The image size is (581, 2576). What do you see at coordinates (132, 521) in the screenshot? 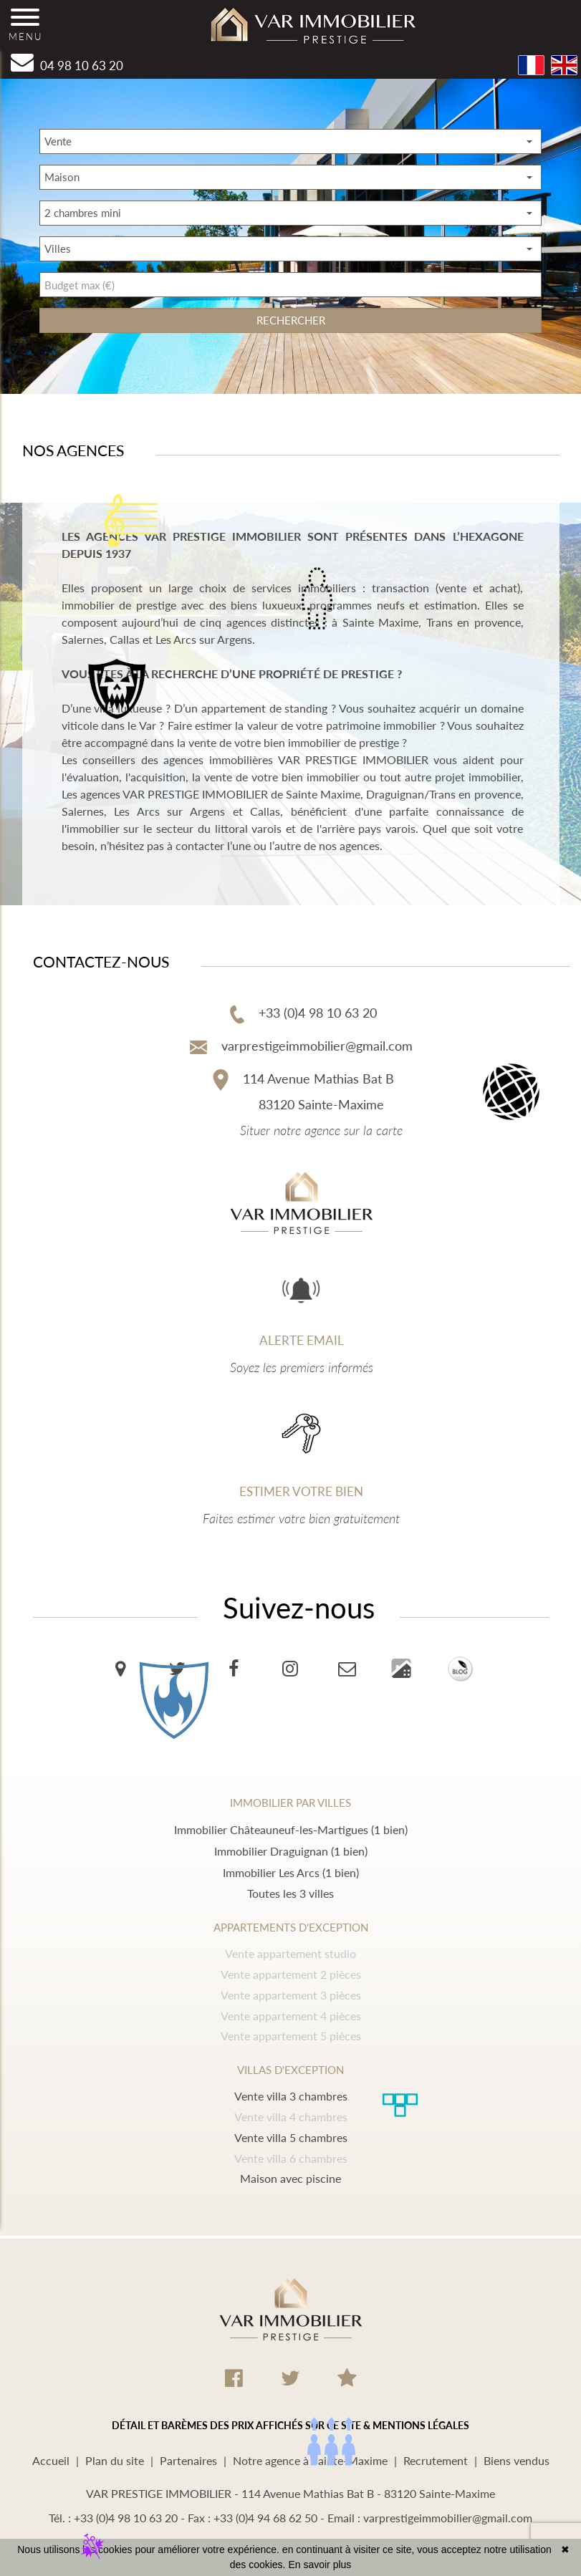
I see `view sheet music or musical scores` at bounding box center [132, 521].